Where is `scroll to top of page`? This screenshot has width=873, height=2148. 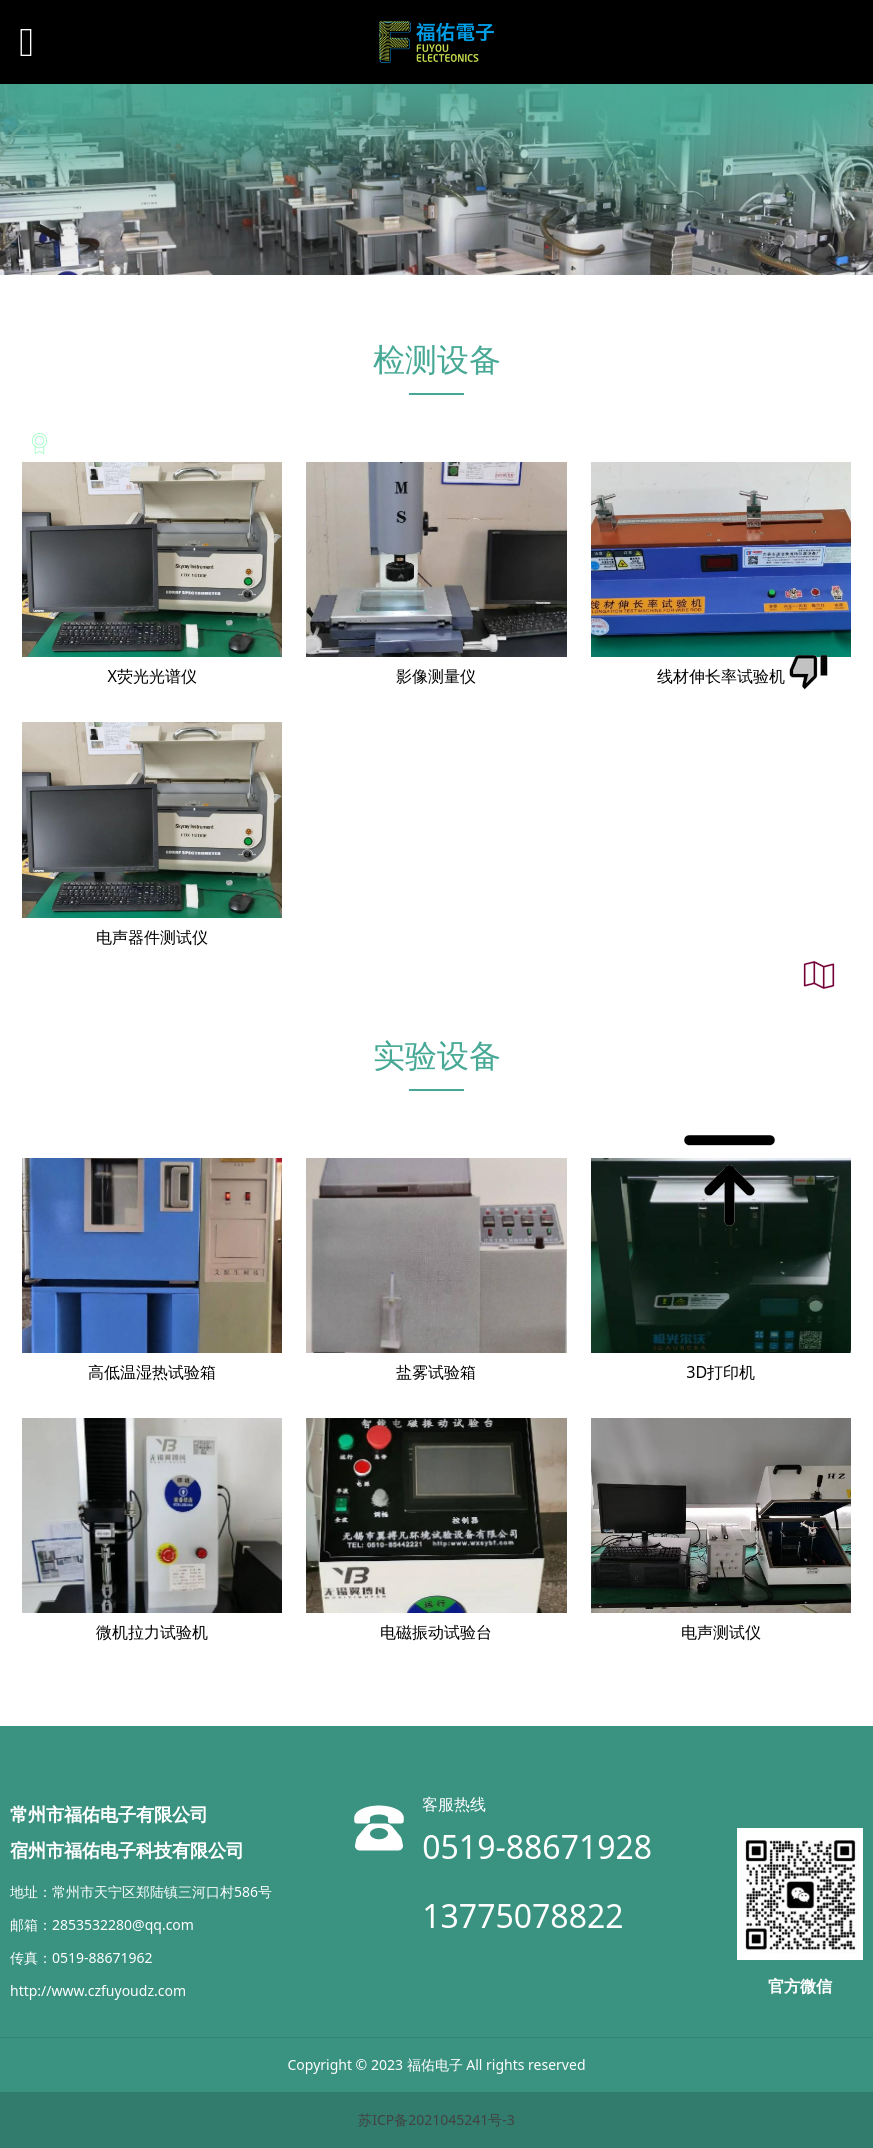 scroll to top of page is located at coordinates (729, 1180).